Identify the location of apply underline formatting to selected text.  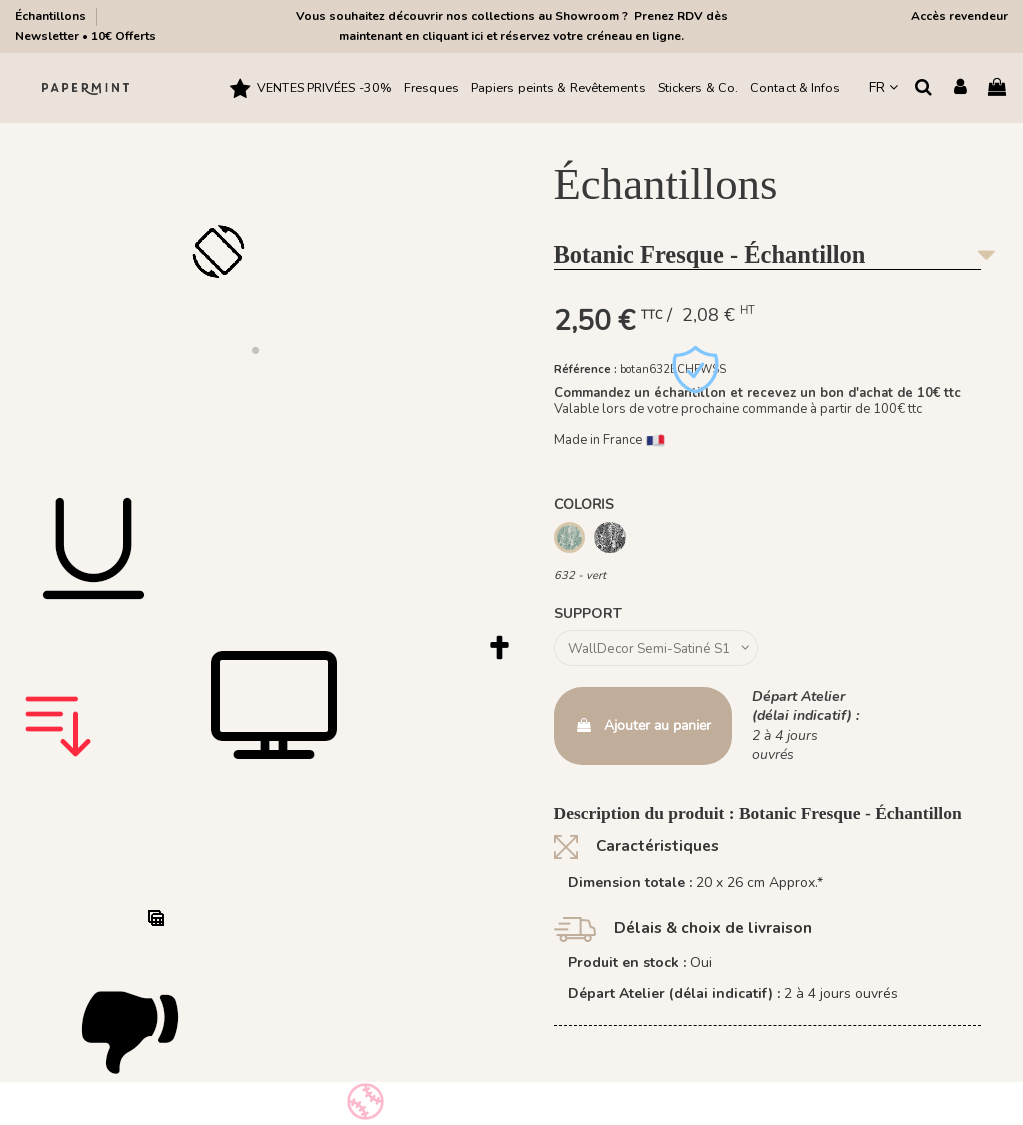
(93, 548).